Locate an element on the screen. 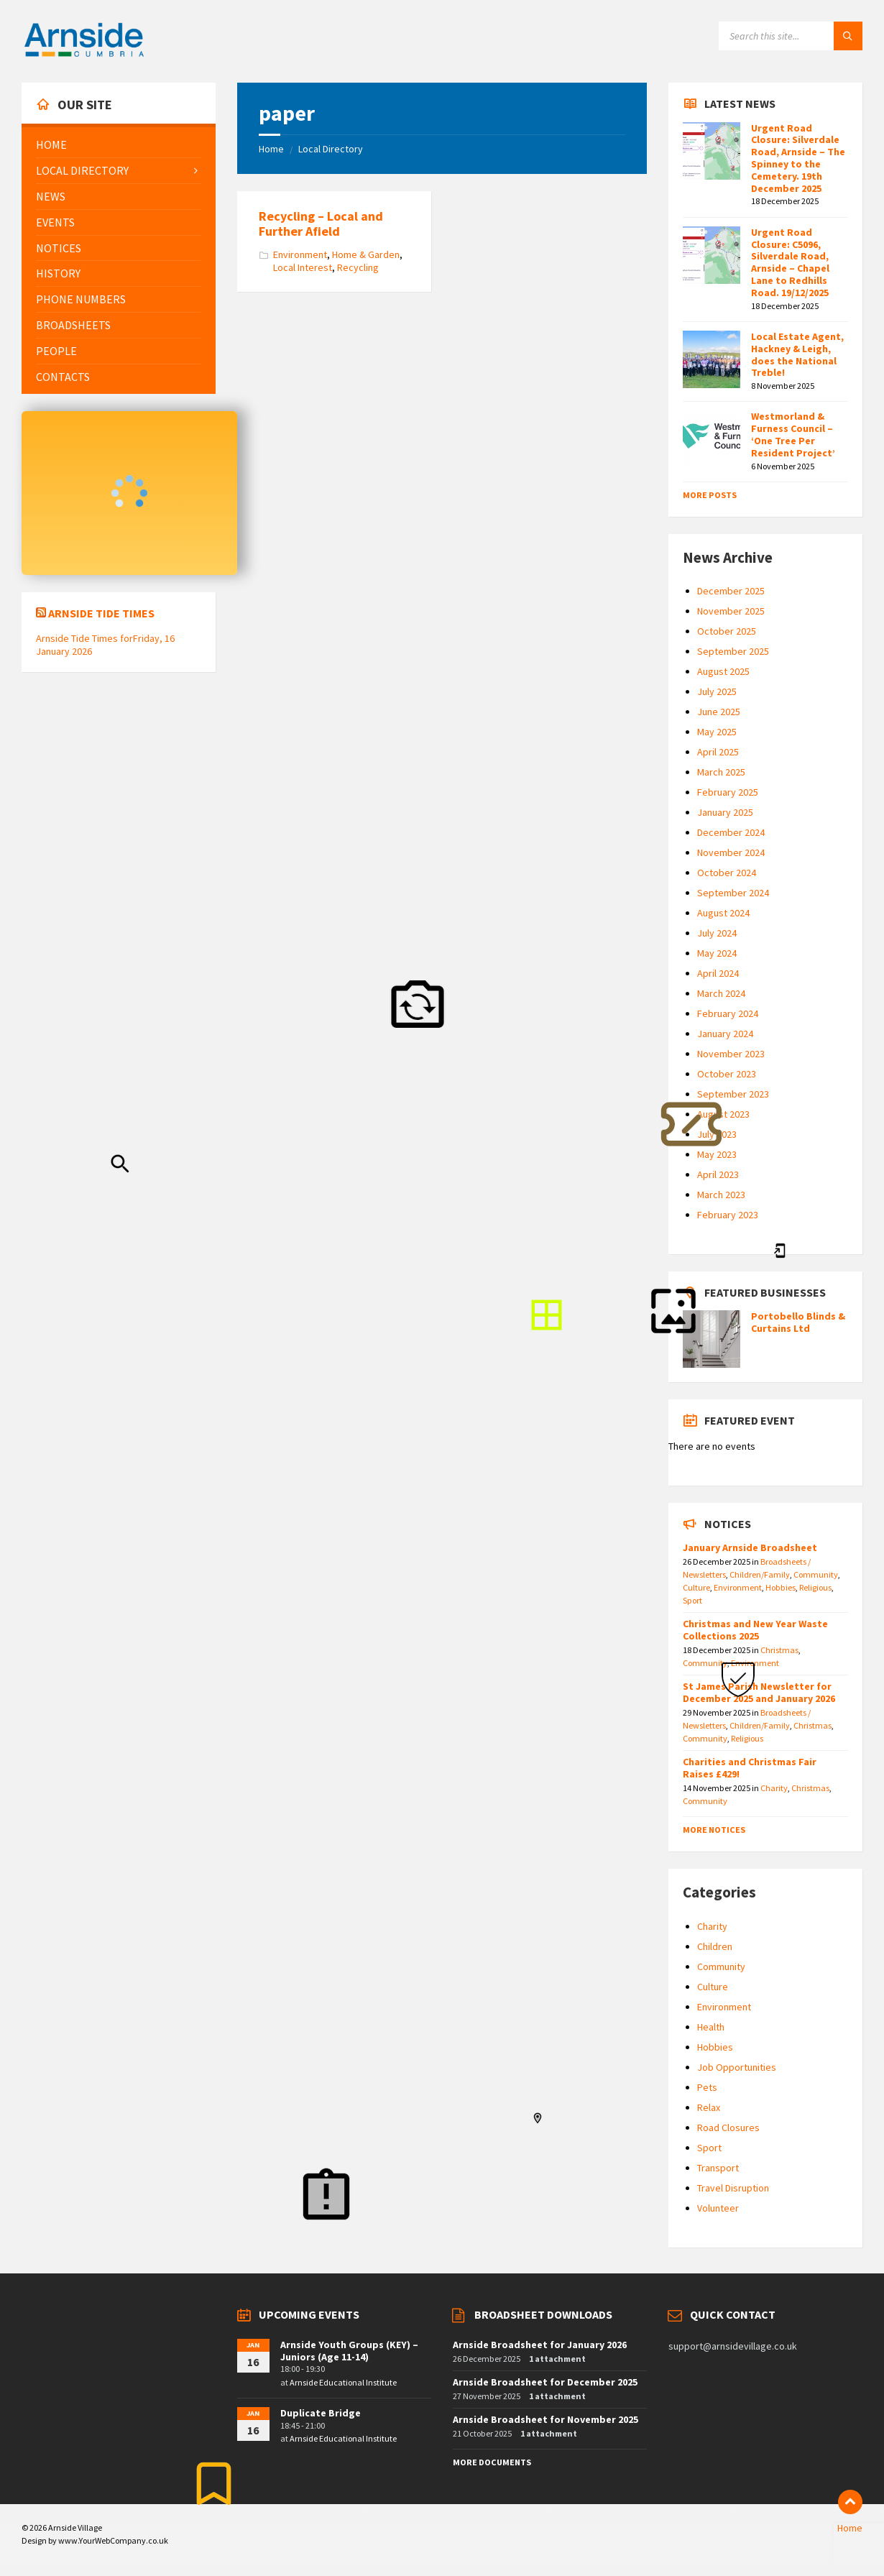  view or set your current location is located at coordinates (538, 2118).